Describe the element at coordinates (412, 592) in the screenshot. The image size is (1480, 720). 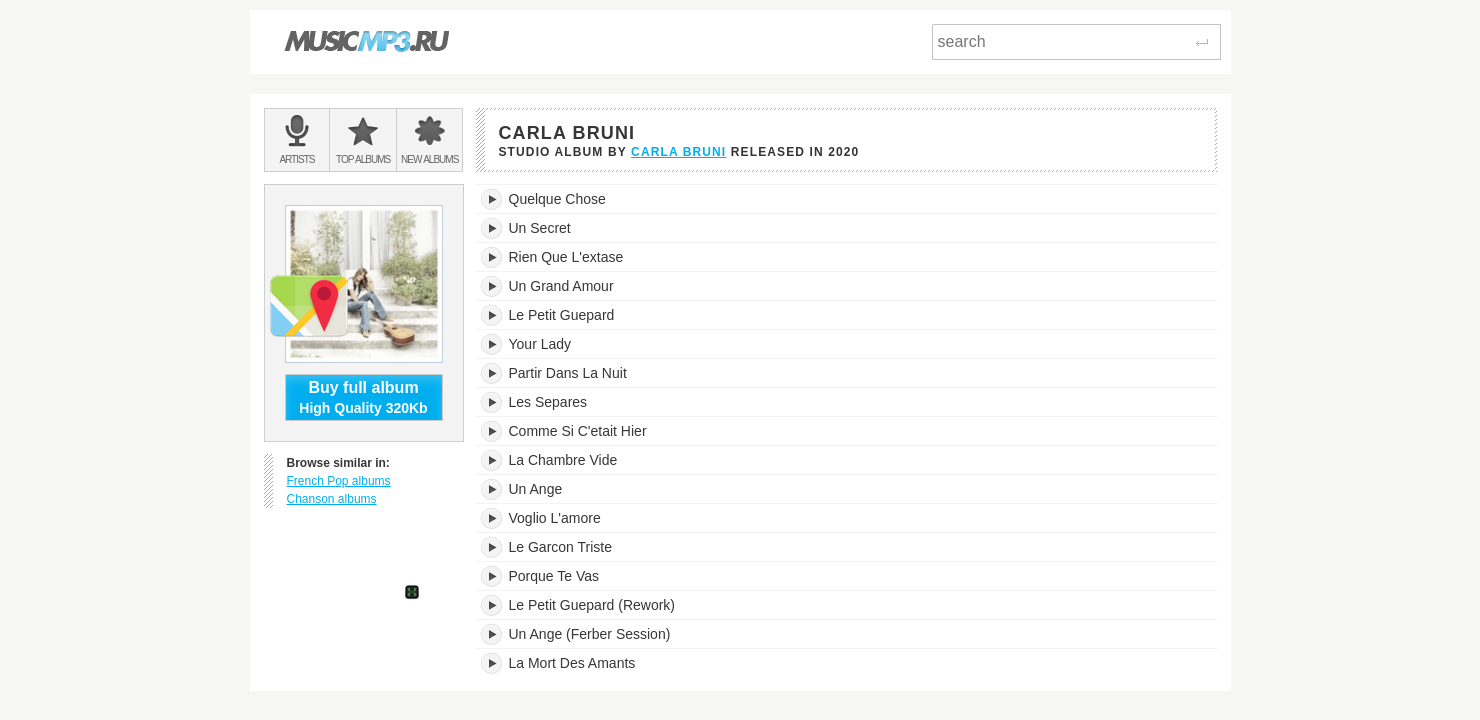
I see `open htop system monitor` at that location.